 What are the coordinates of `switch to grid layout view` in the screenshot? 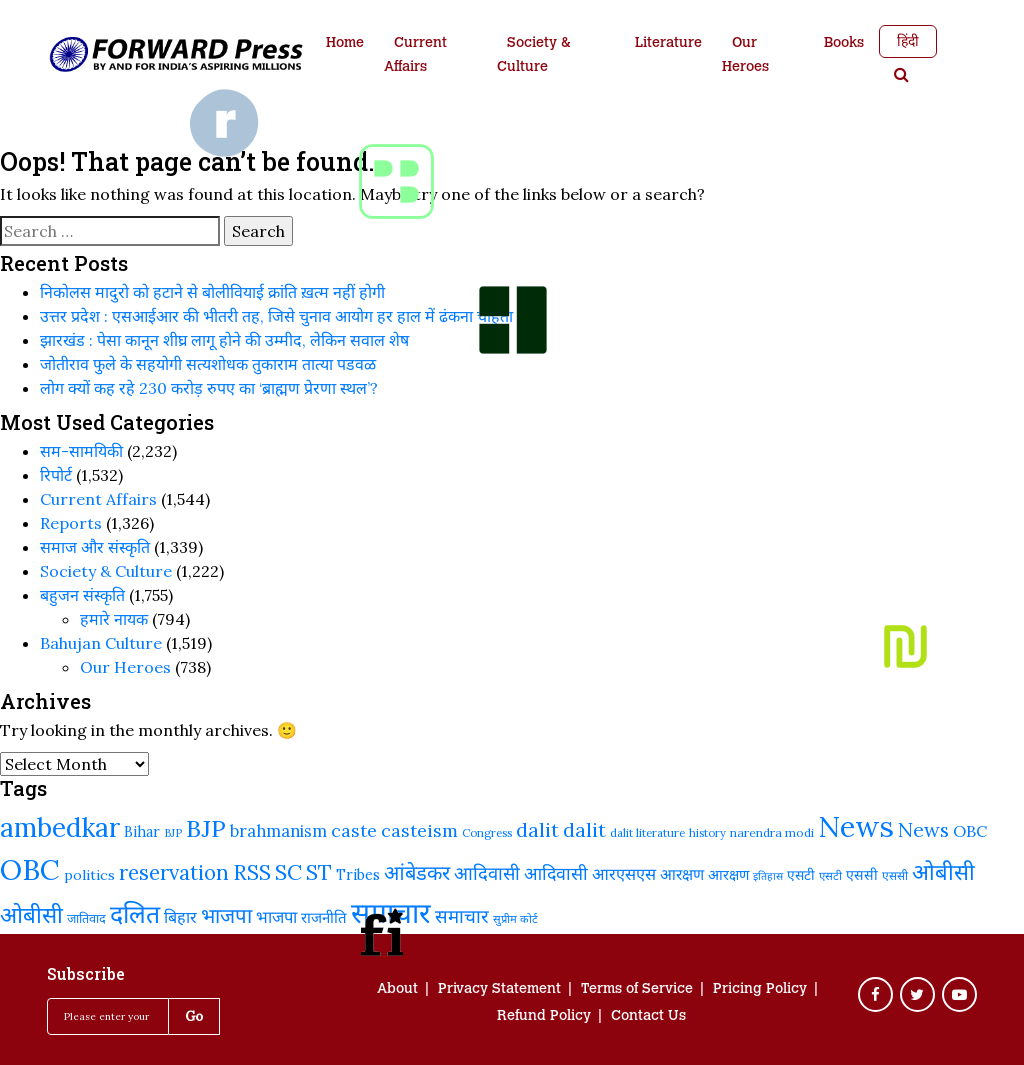 It's located at (513, 320).